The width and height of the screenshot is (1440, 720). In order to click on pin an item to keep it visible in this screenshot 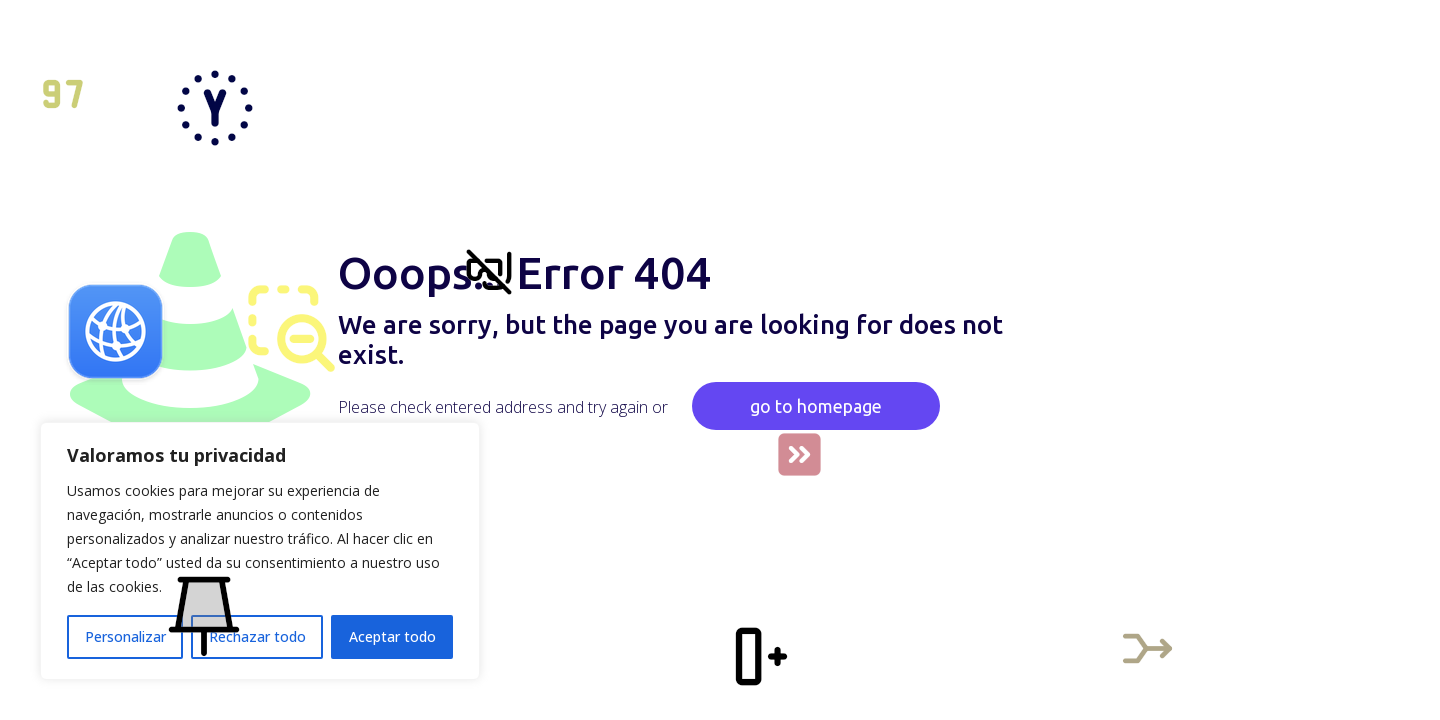, I will do `click(204, 612)`.